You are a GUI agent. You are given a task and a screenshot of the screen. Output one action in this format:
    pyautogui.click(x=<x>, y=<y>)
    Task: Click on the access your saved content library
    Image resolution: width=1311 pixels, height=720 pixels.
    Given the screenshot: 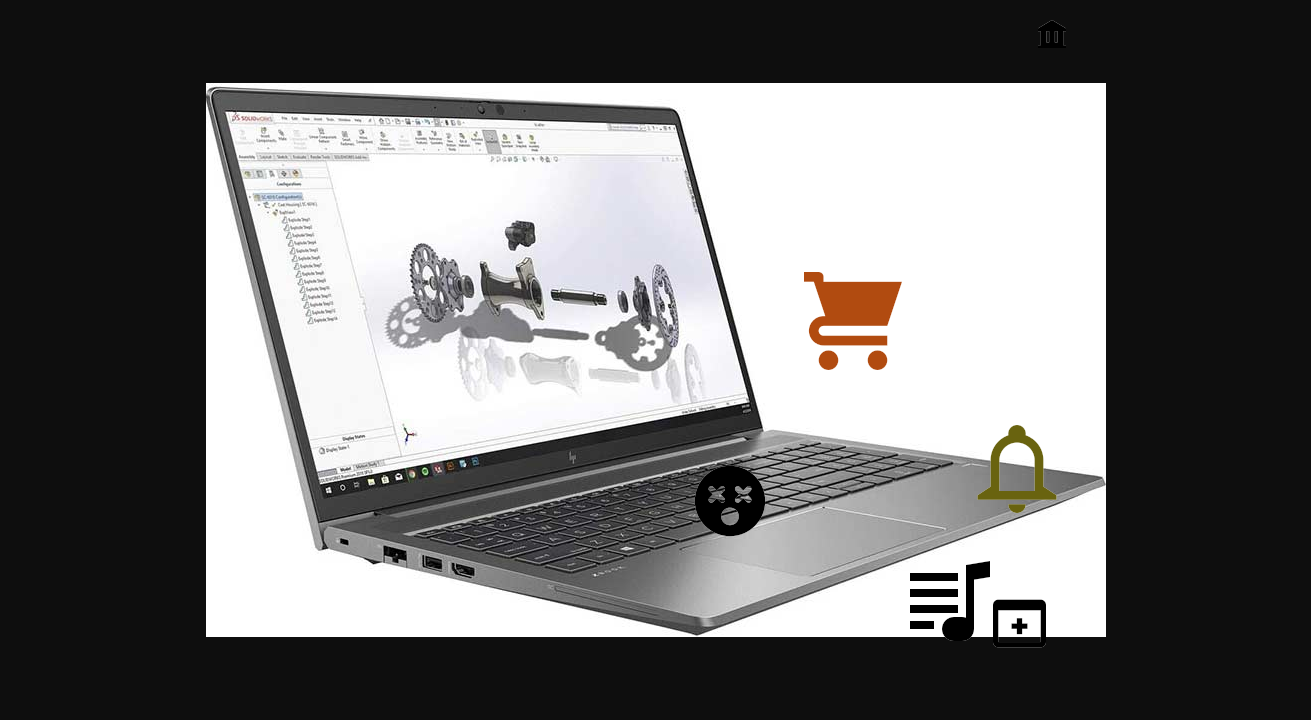 What is the action you would take?
    pyautogui.click(x=1052, y=34)
    